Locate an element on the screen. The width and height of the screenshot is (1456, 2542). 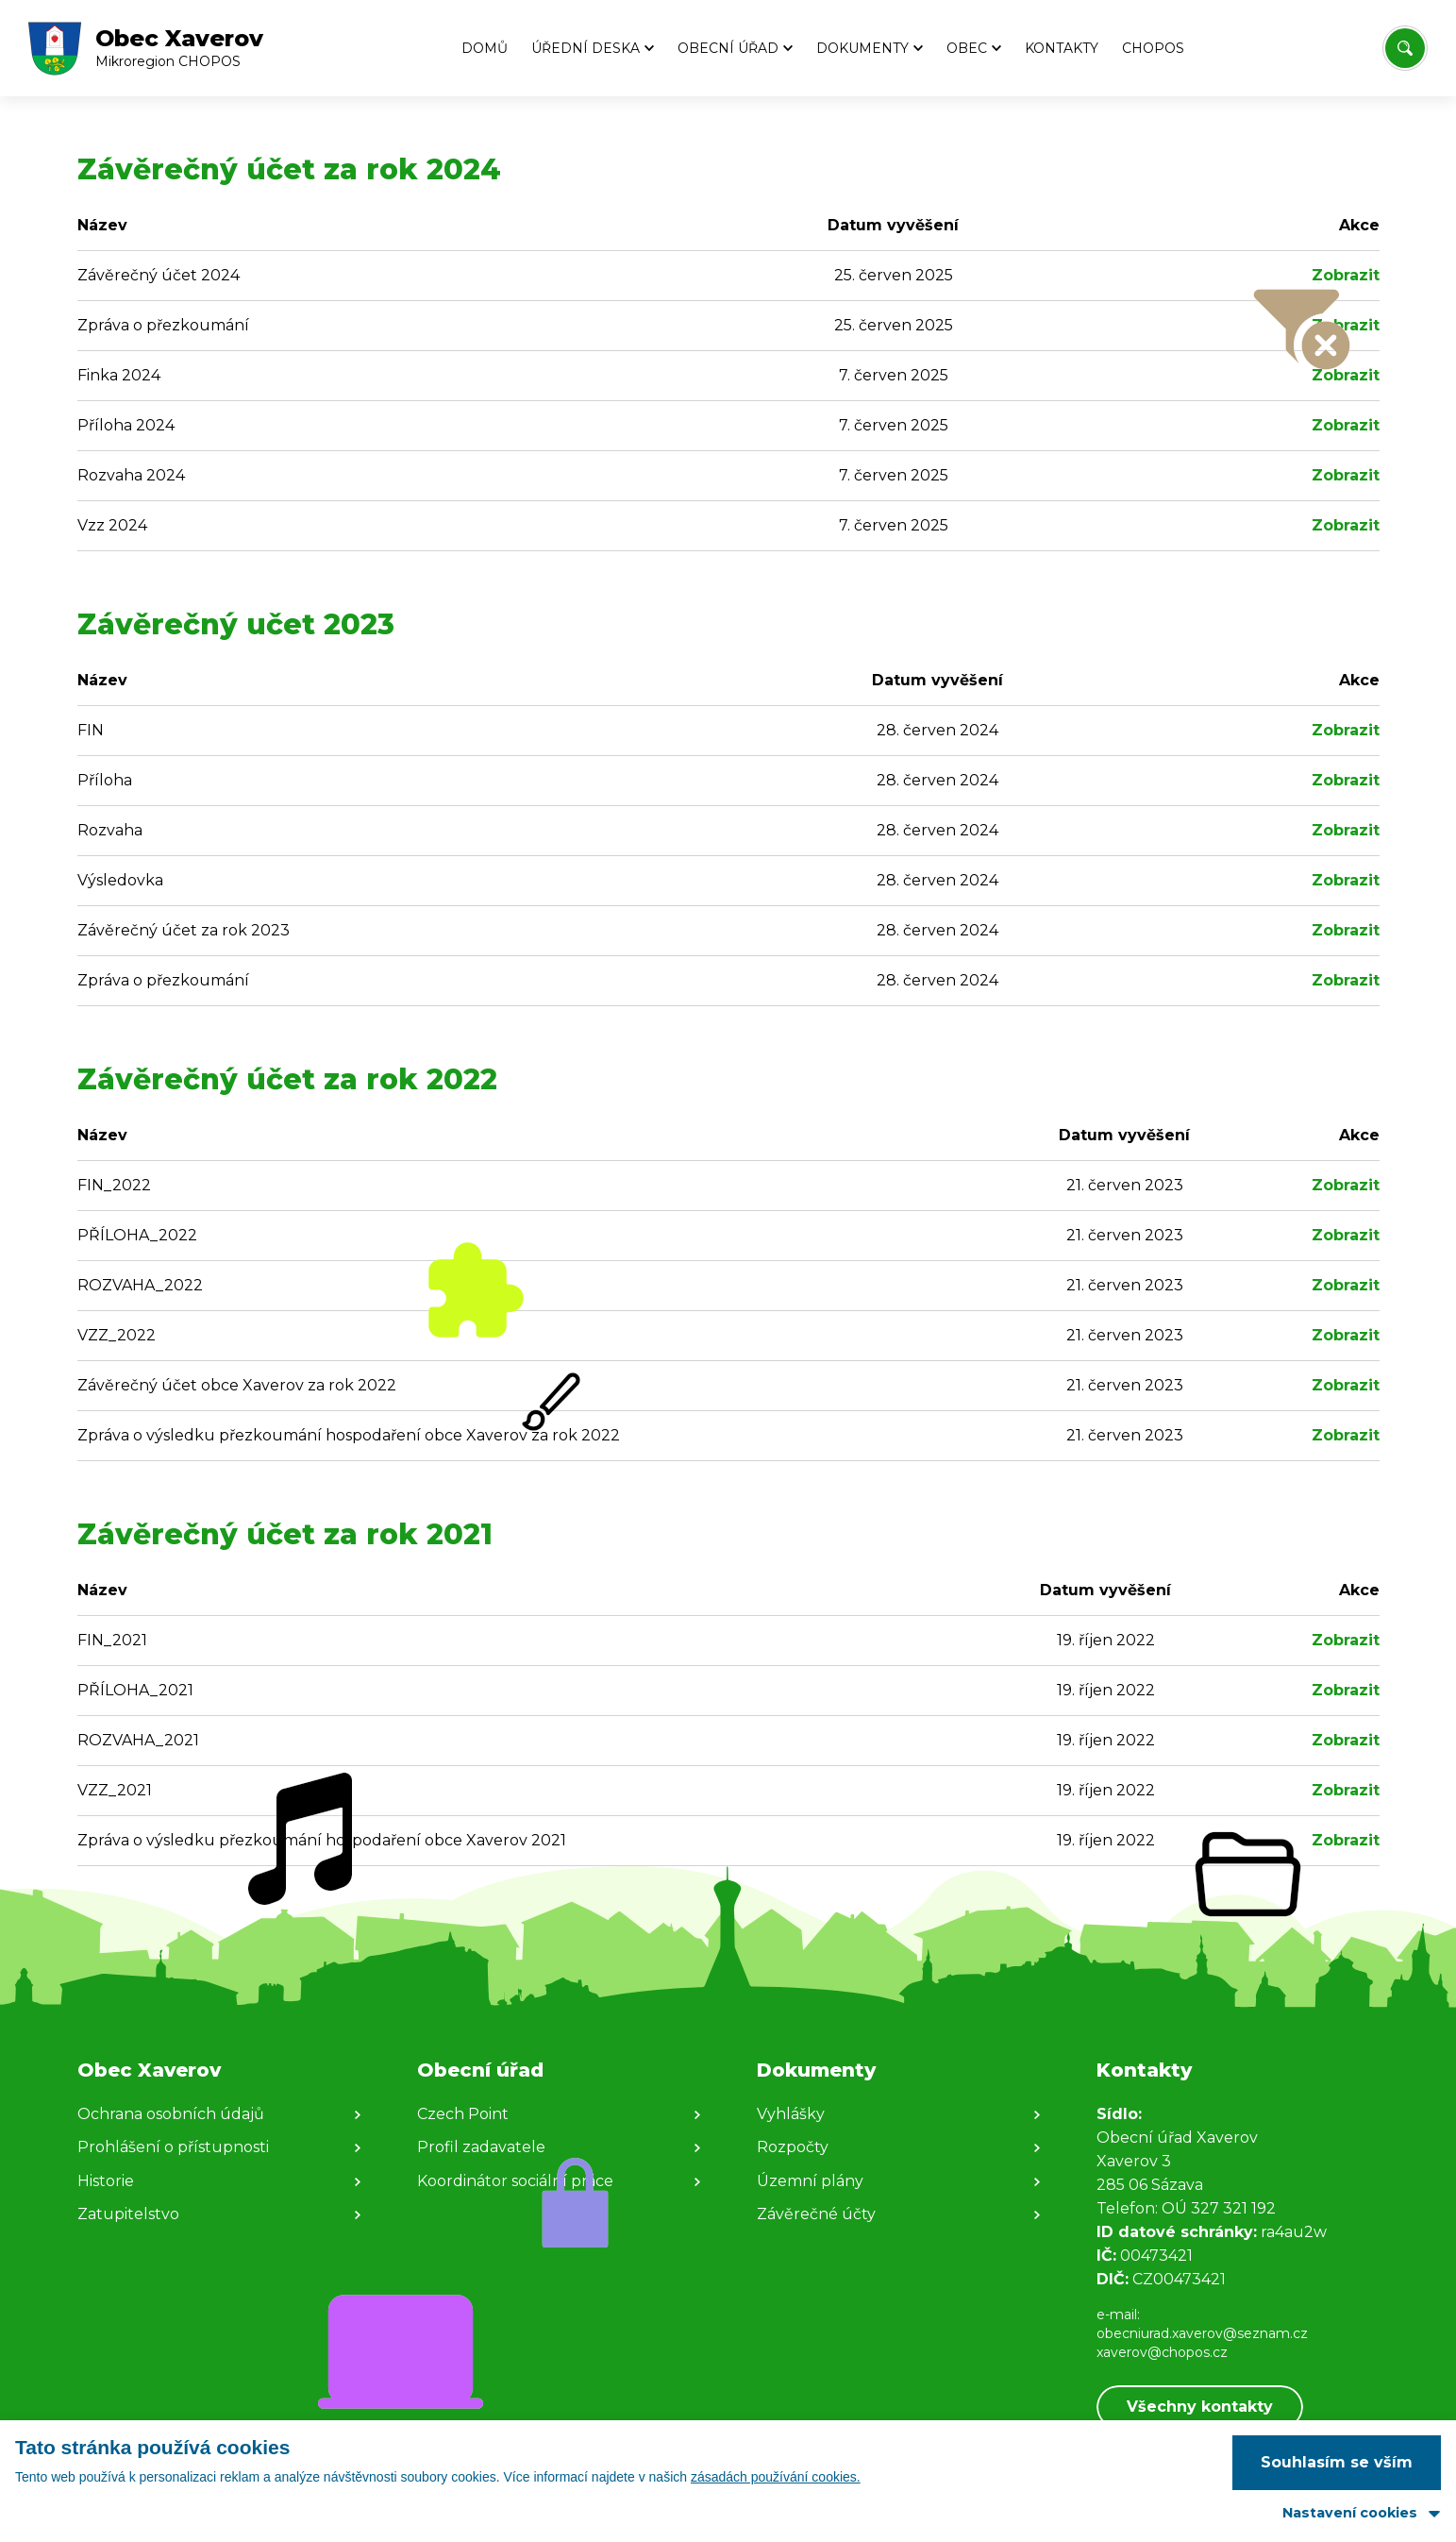
access drawing or painting tools is located at coordinates (551, 1402).